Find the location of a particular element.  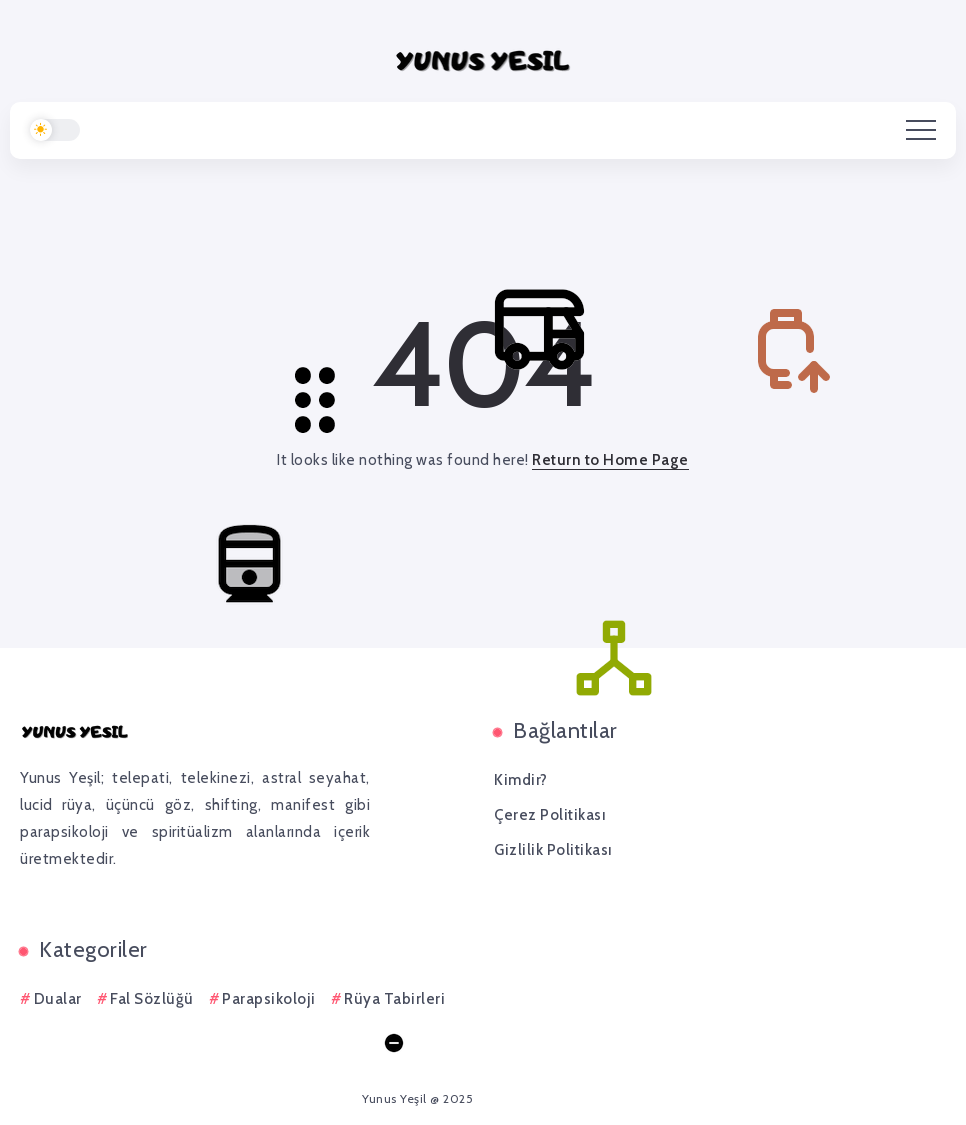

drag to reorder this item is located at coordinates (315, 400).